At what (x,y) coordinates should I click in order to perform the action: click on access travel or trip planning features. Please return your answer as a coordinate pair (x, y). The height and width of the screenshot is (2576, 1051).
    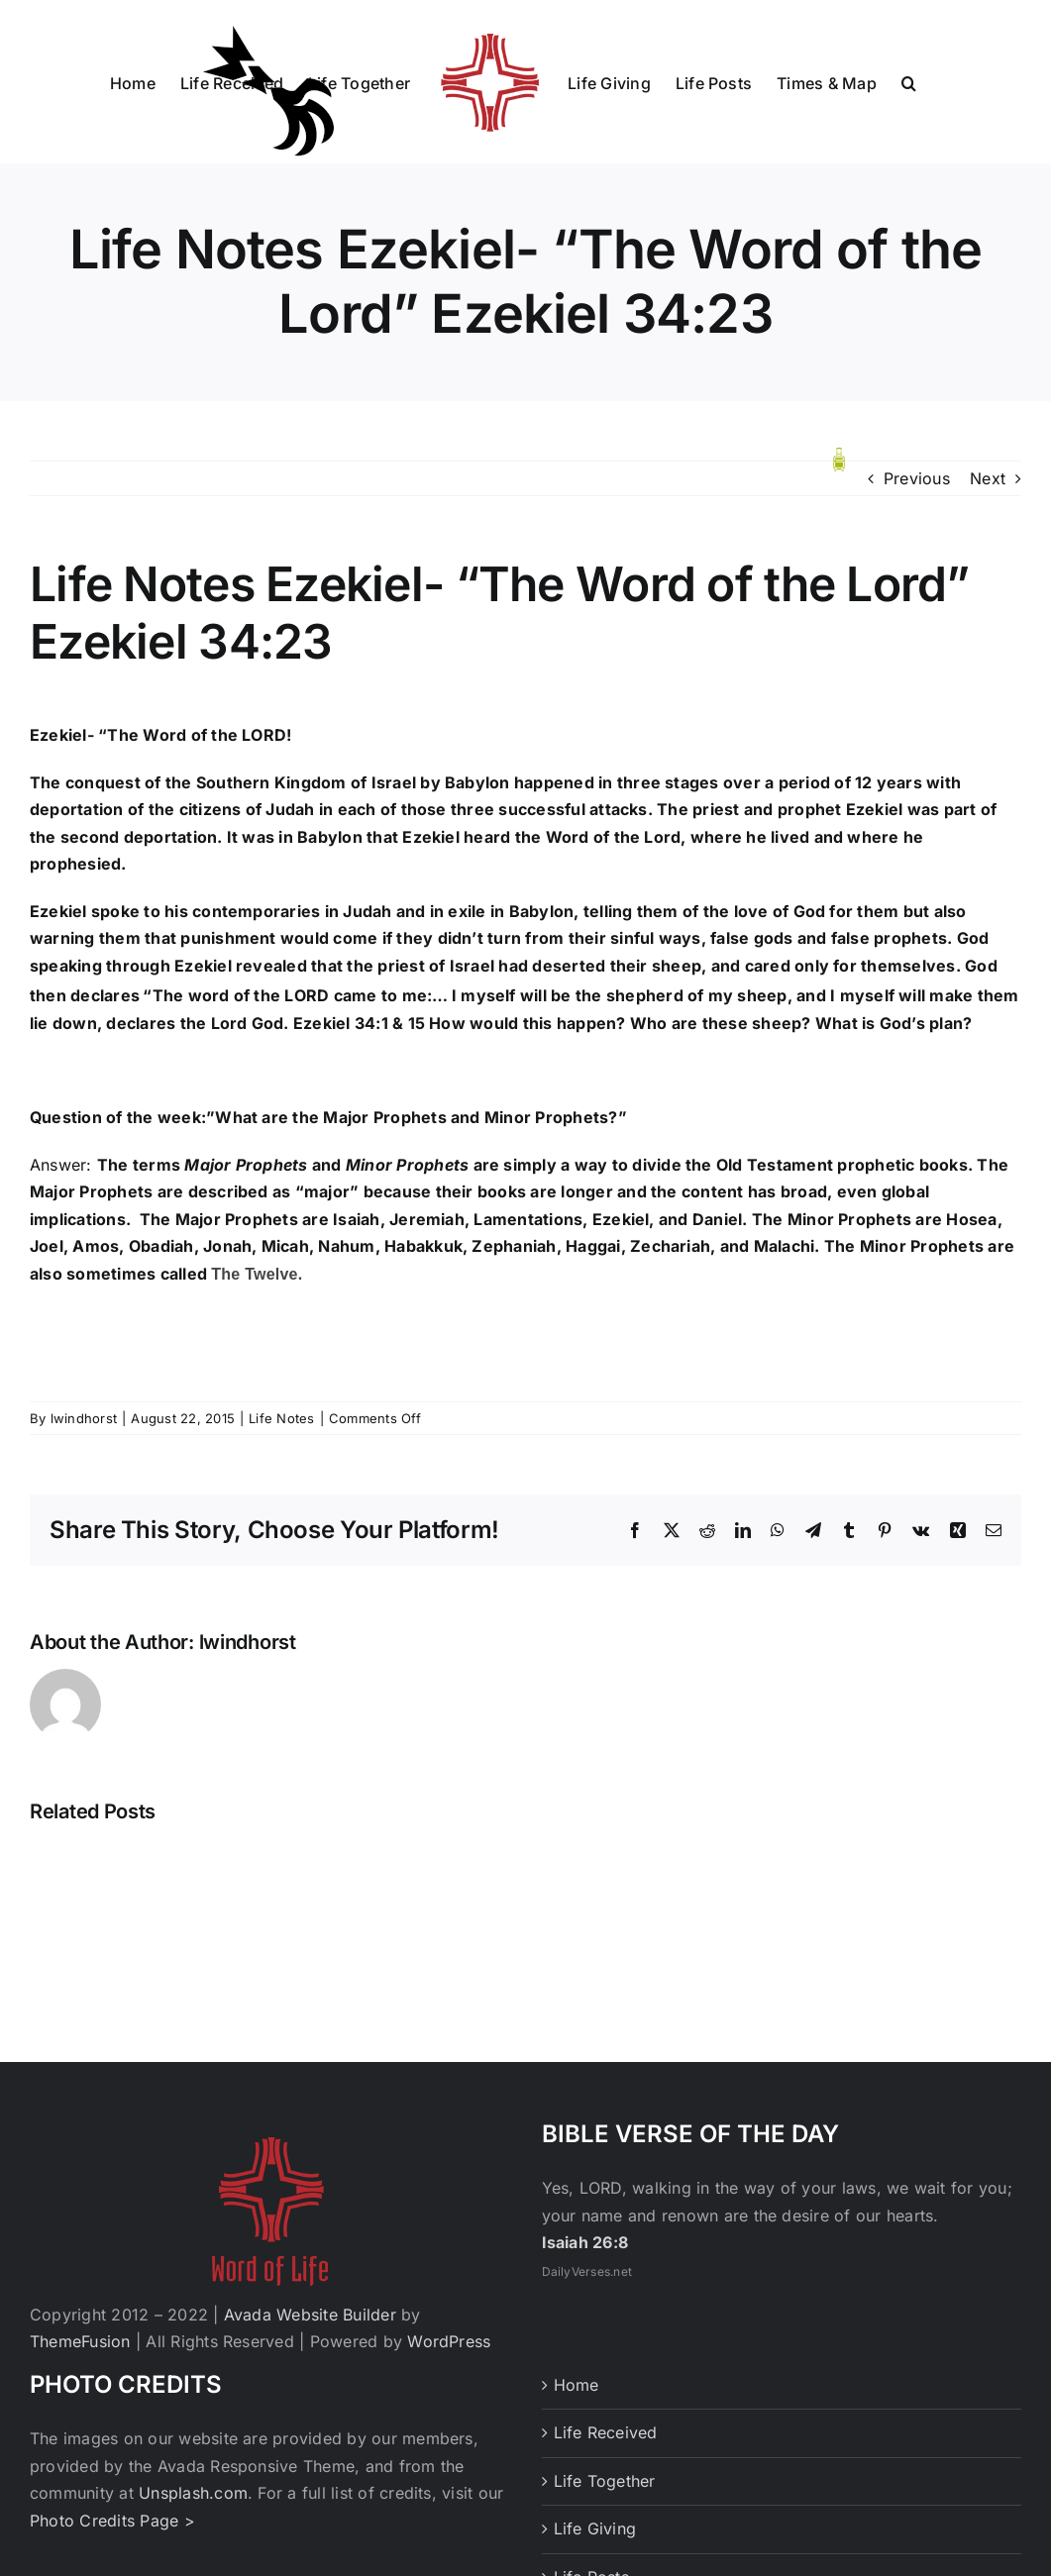
    Looking at the image, I should click on (839, 460).